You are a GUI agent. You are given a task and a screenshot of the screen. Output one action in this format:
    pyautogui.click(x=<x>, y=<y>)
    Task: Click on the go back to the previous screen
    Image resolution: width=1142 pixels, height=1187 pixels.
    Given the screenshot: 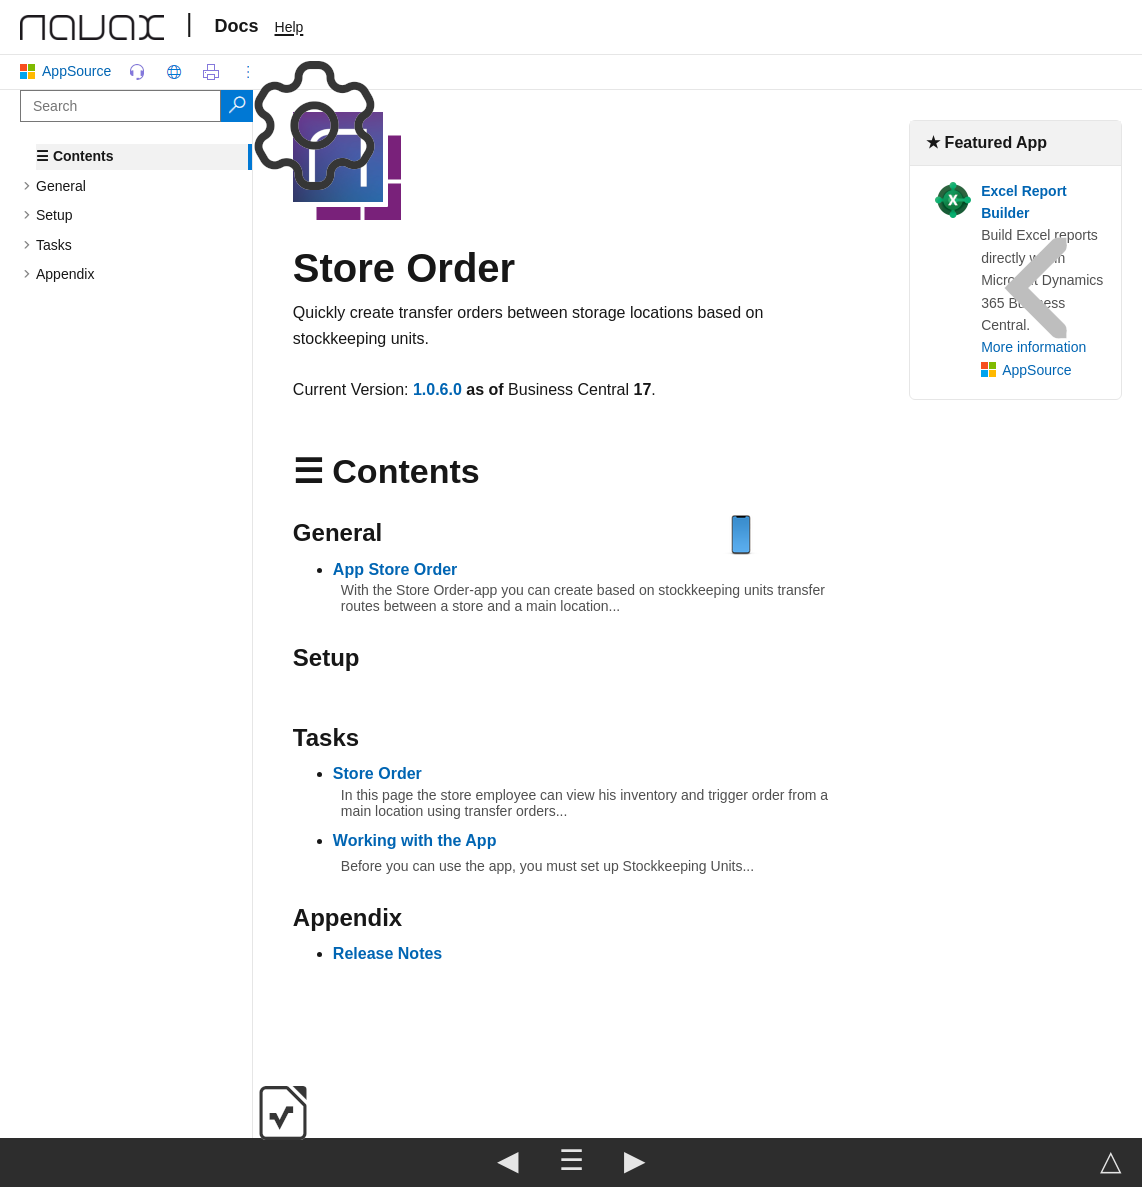 What is the action you would take?
    pyautogui.click(x=1033, y=288)
    